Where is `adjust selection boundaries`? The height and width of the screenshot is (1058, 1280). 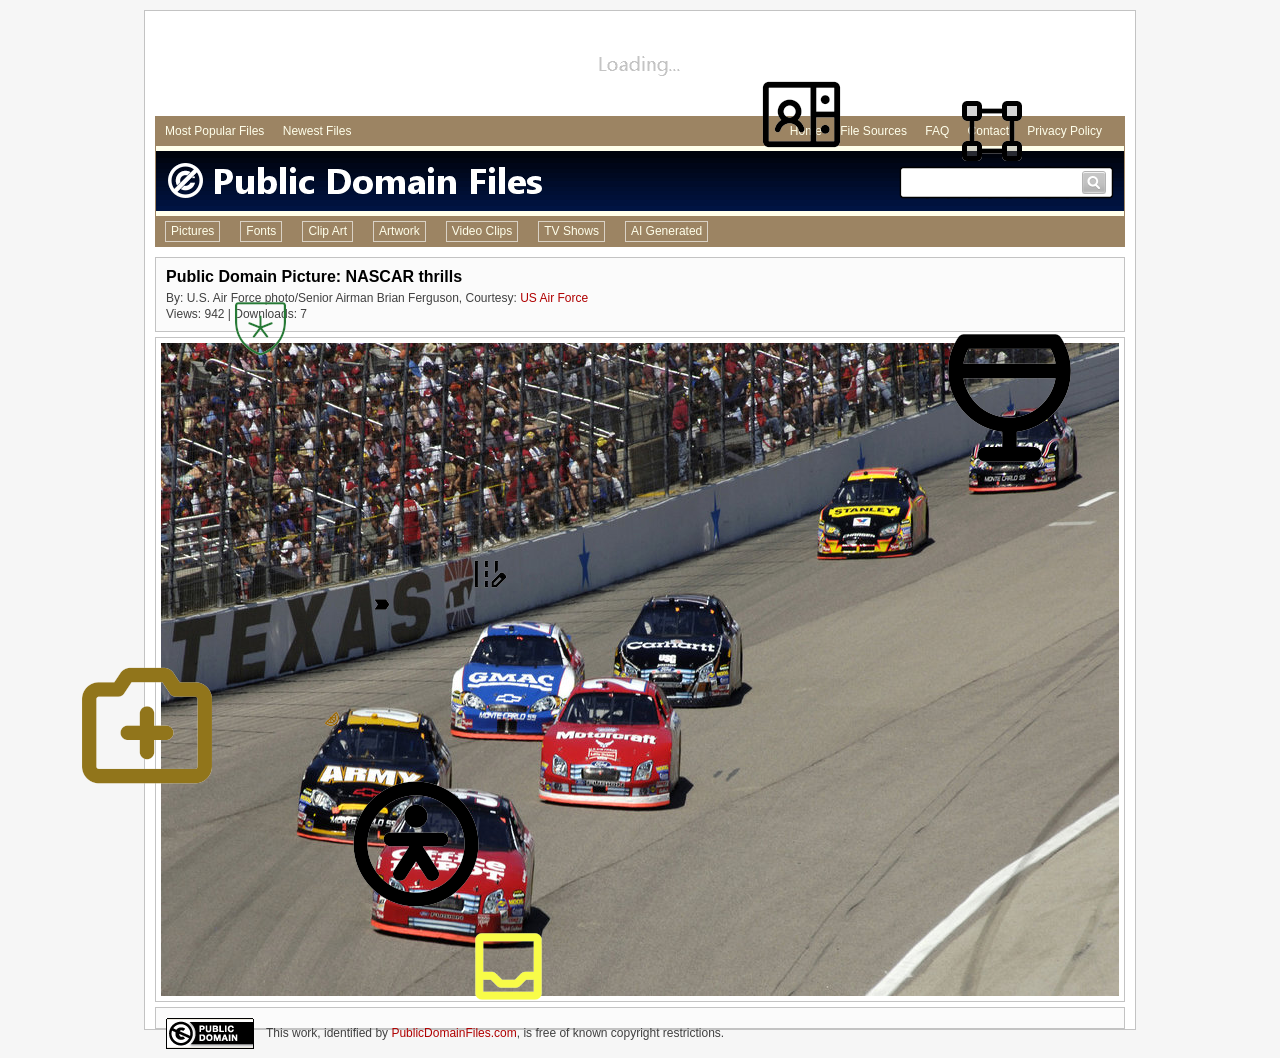 adjust selection boundaries is located at coordinates (992, 131).